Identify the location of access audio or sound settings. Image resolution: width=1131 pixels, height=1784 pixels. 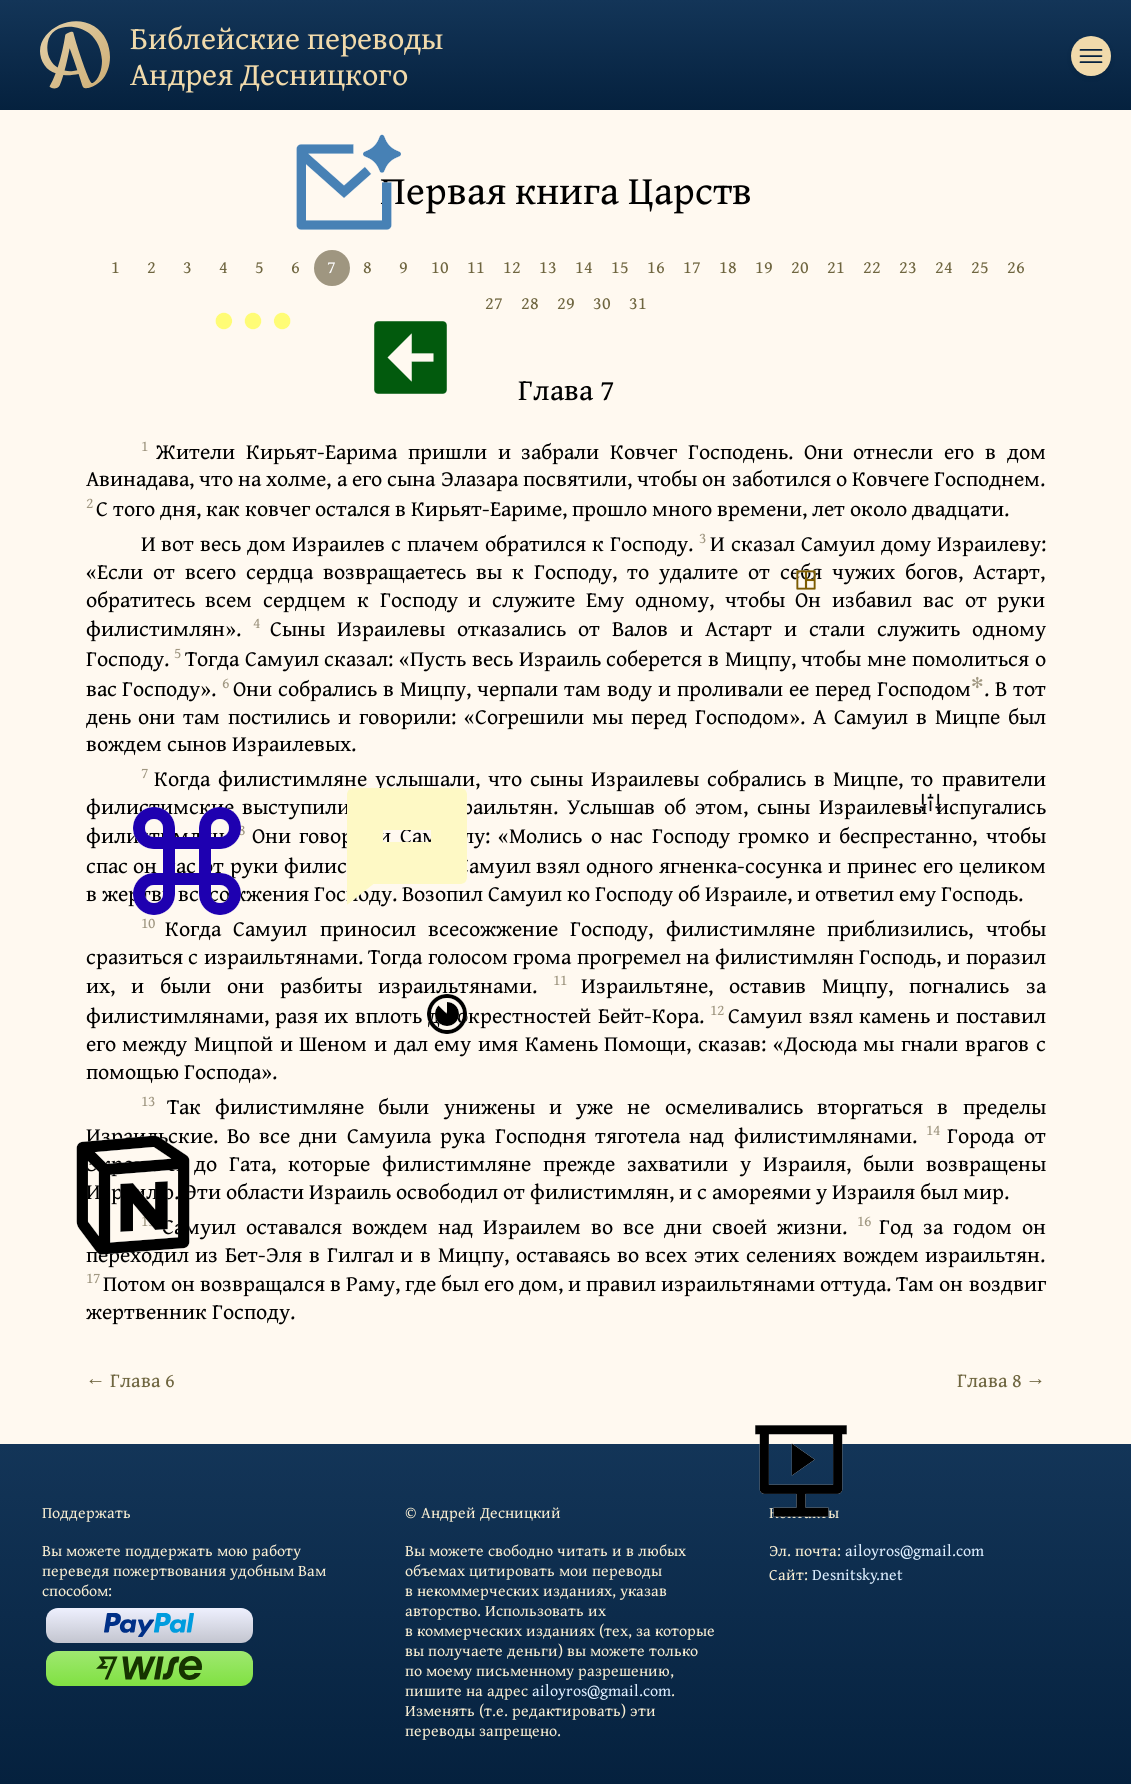
(930, 802).